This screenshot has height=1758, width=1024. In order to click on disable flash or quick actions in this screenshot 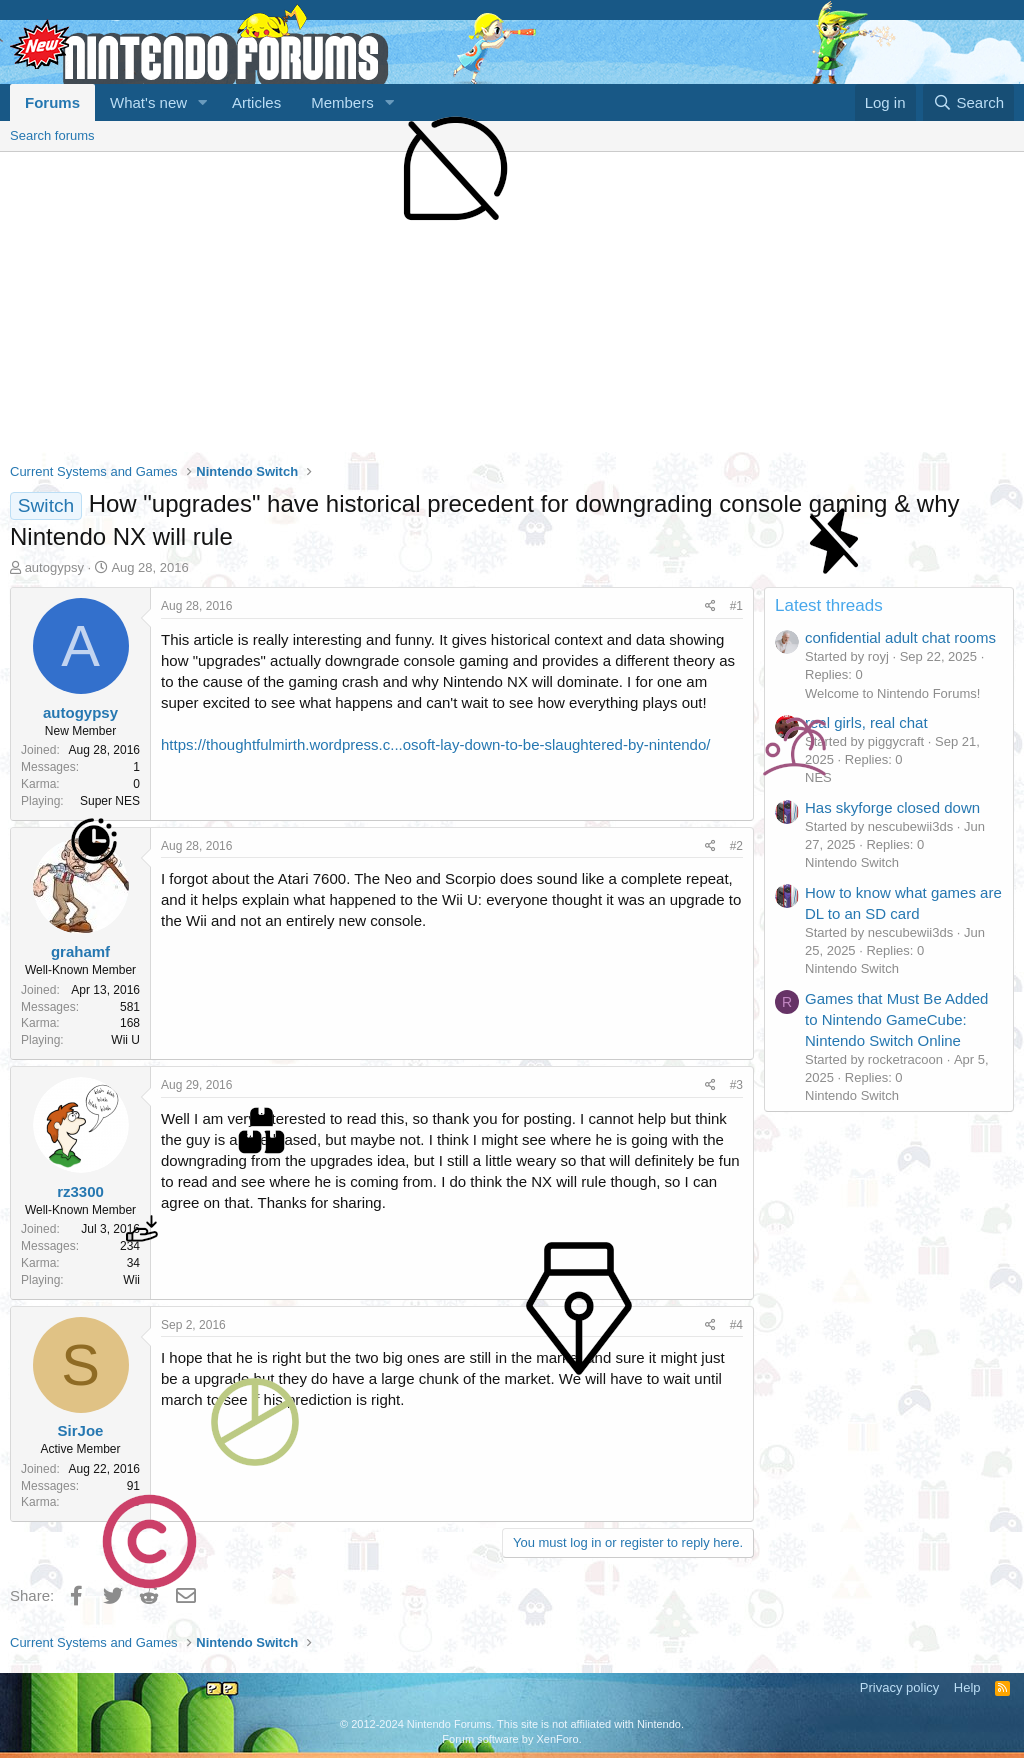, I will do `click(834, 541)`.